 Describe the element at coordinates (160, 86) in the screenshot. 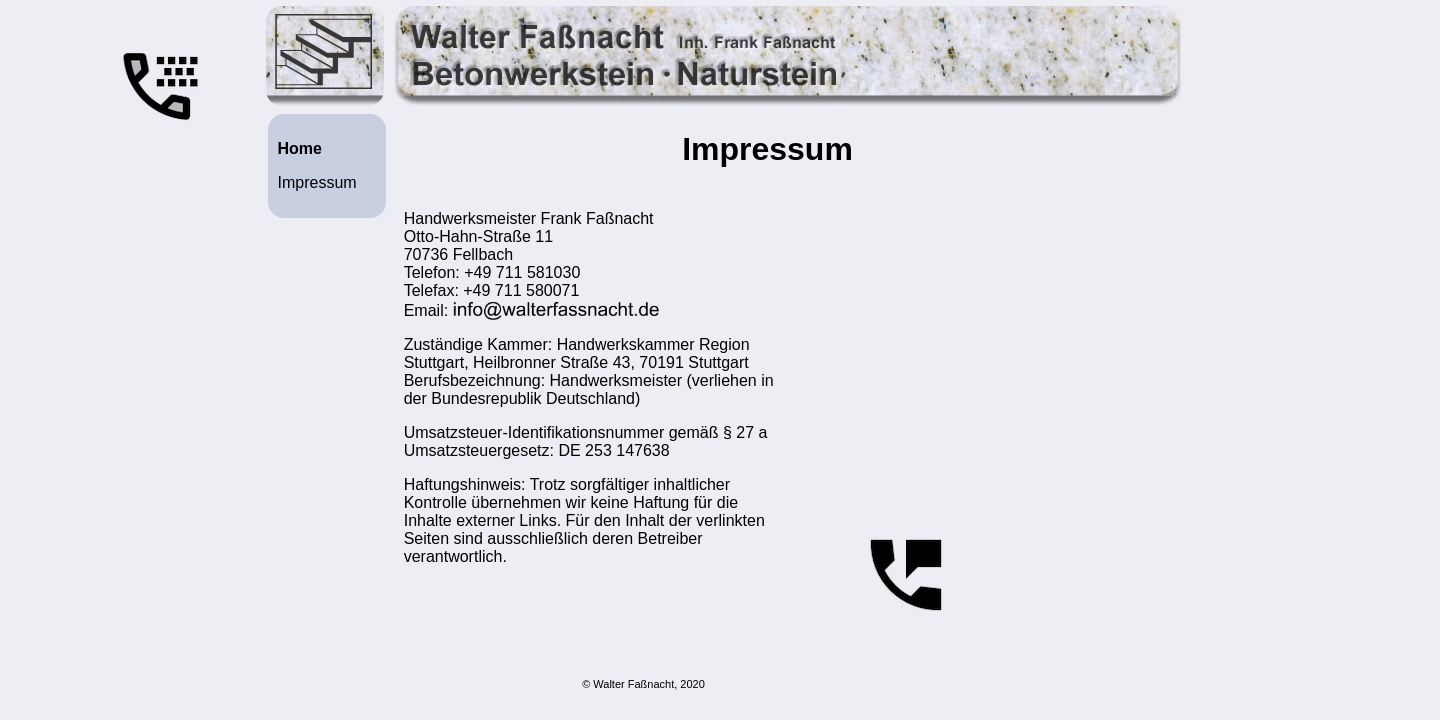

I see `access TTY/TDD accessibility calling features` at that location.